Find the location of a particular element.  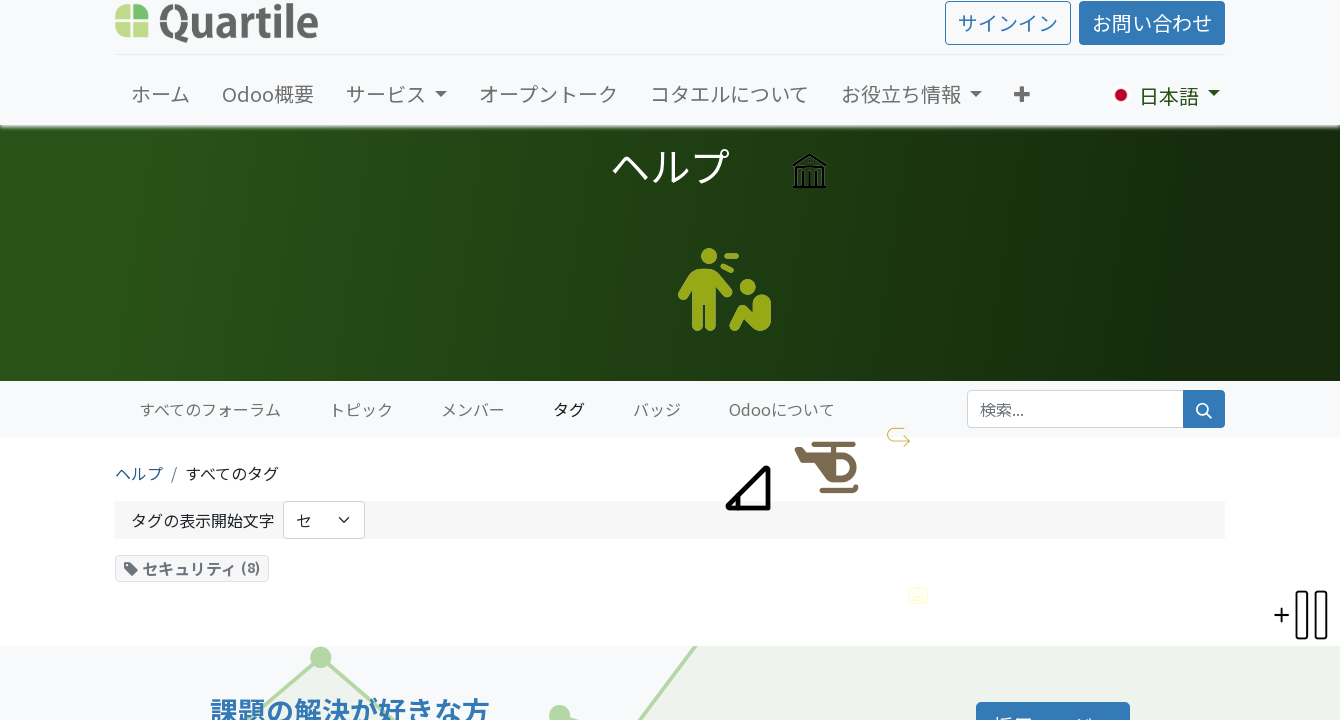

report harassment or bullying behavior is located at coordinates (724, 289).